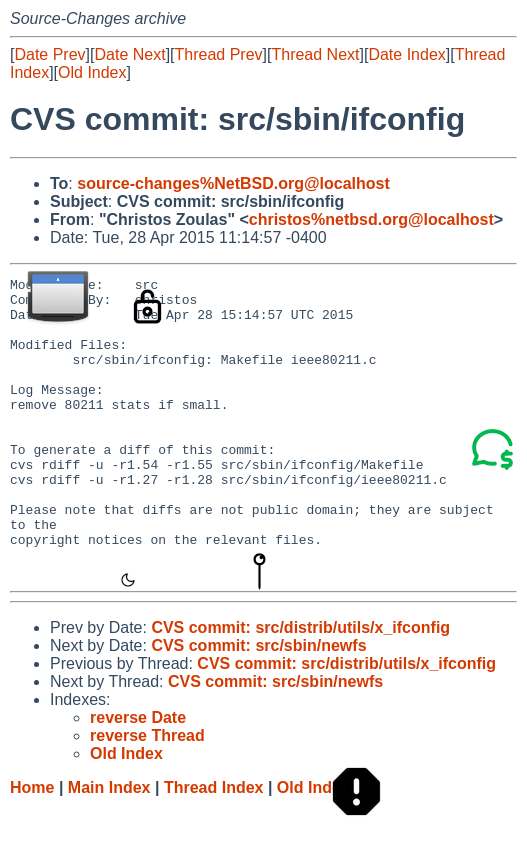 The width and height of the screenshot is (527, 867). I want to click on report a problem or issue, so click(356, 791).